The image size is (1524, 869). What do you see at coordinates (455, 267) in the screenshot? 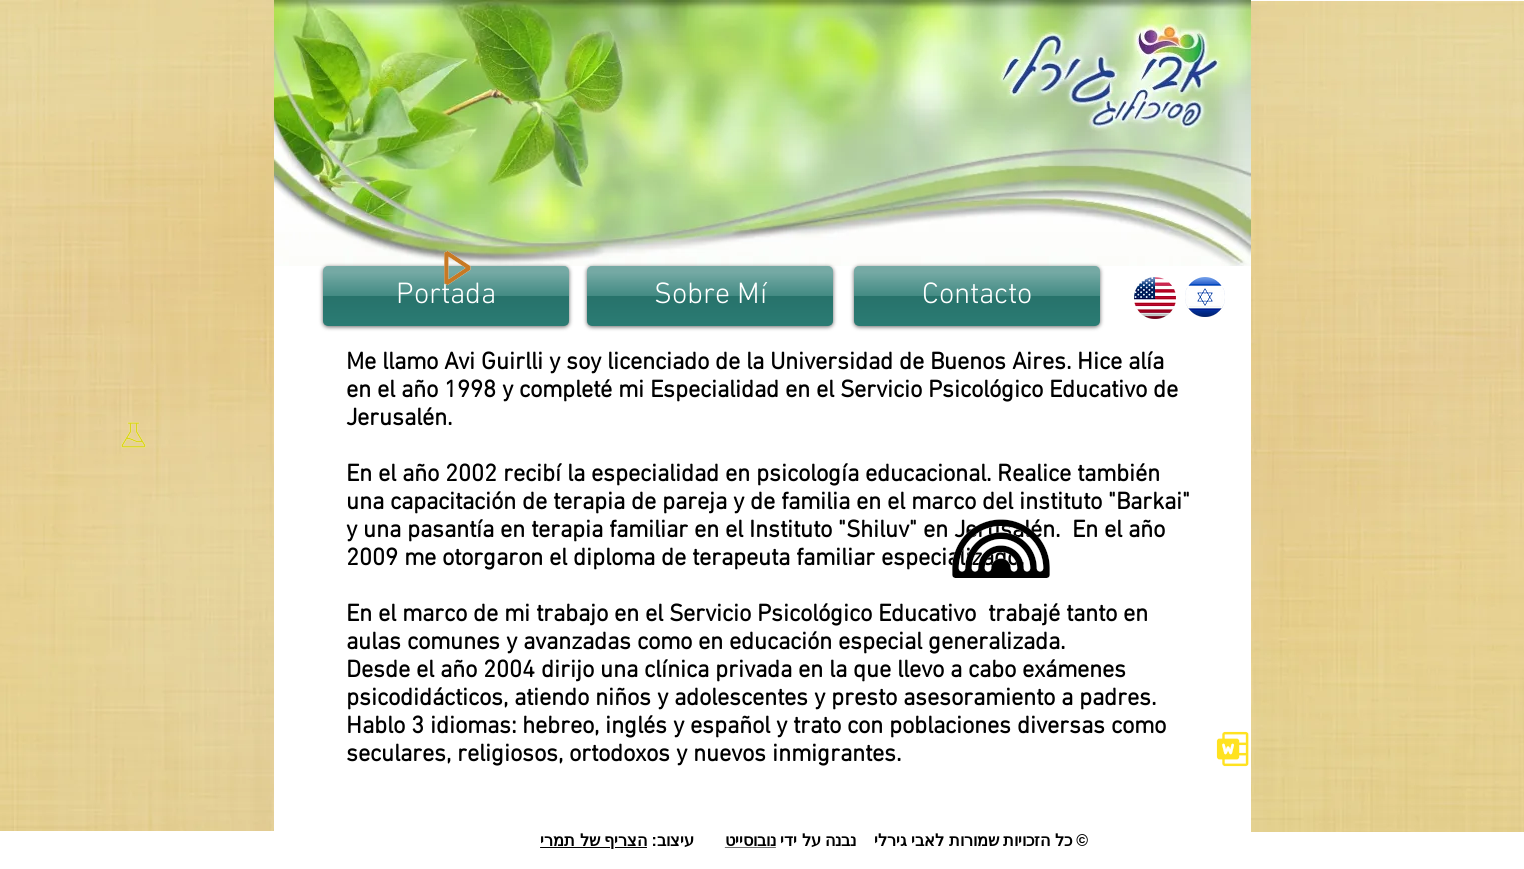
I see `start debugging session` at bounding box center [455, 267].